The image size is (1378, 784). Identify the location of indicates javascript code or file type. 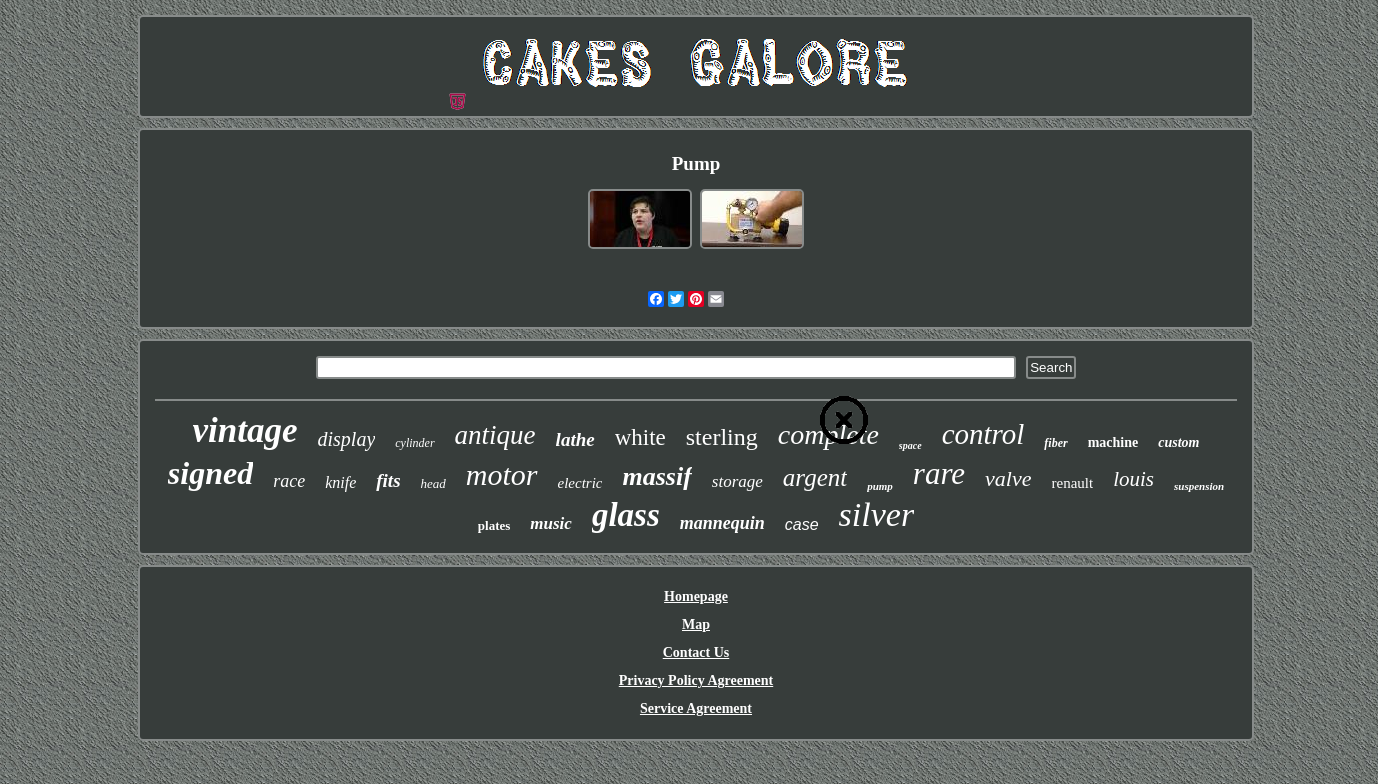
(457, 101).